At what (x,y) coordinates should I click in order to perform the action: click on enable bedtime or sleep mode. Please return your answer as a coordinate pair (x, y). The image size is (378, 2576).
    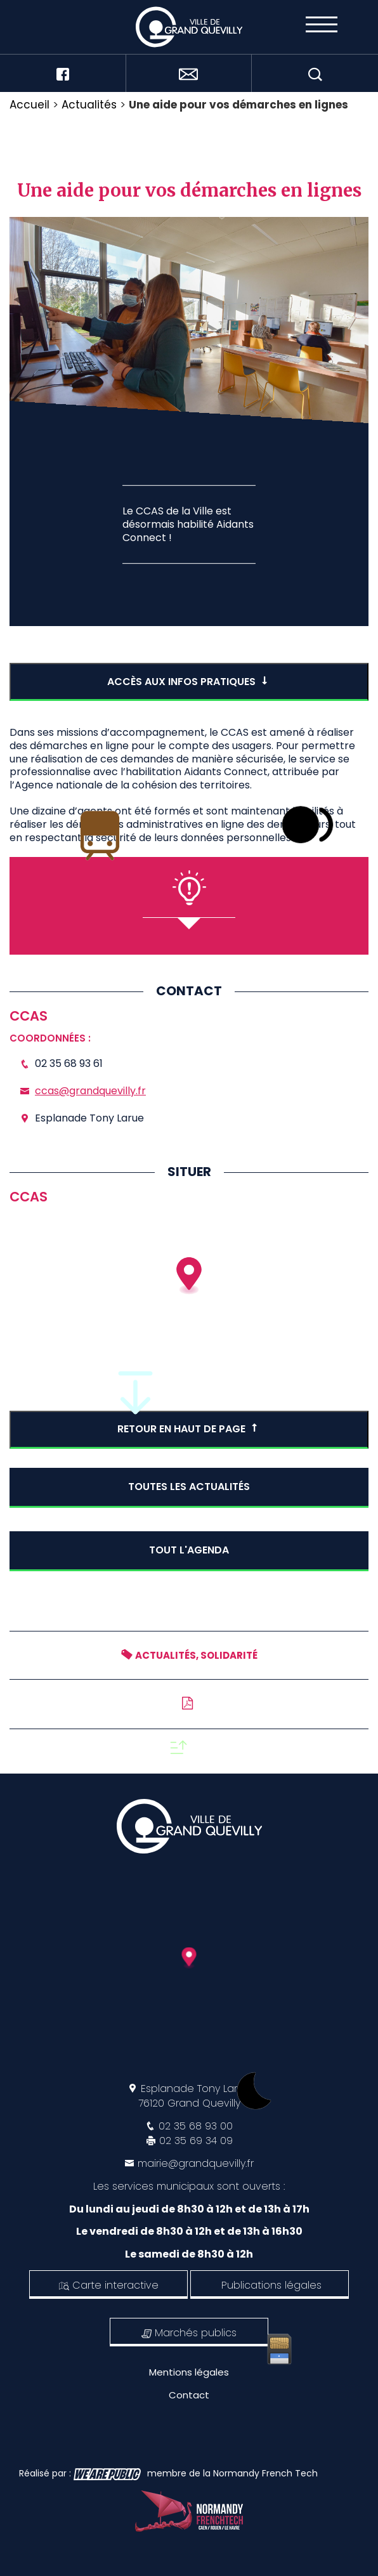
    Looking at the image, I should click on (256, 2091).